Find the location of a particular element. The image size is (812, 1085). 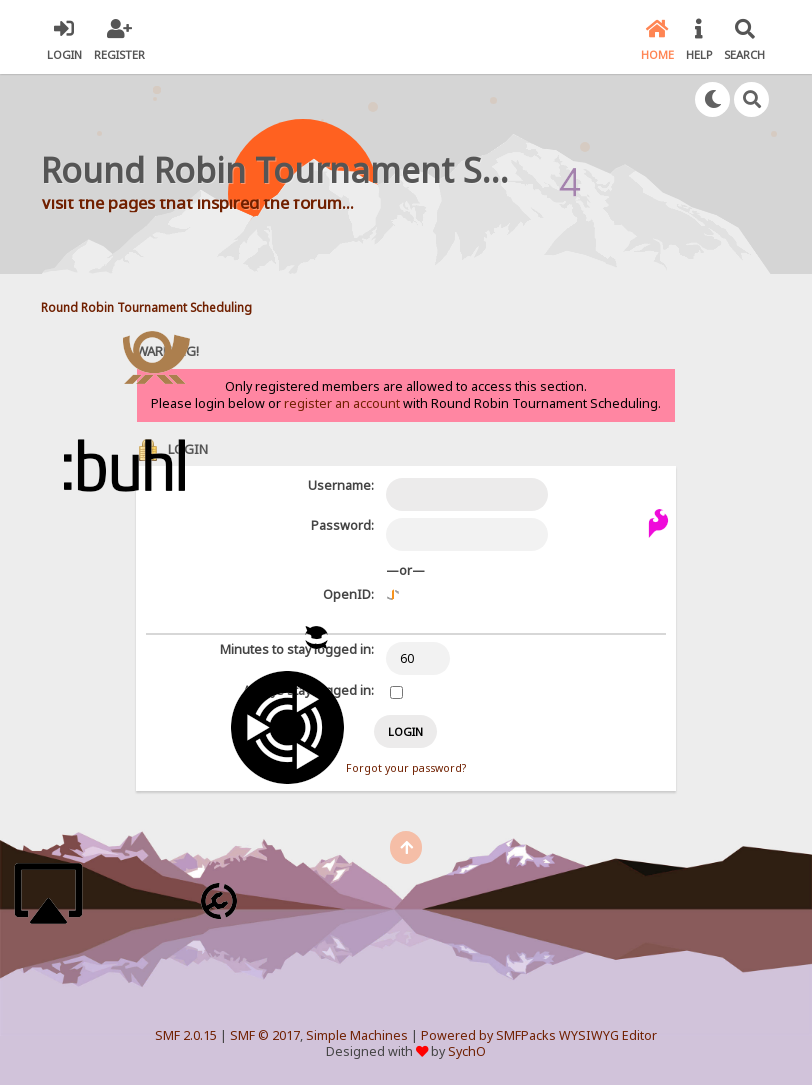

Deutsche Post company logo is located at coordinates (156, 357).